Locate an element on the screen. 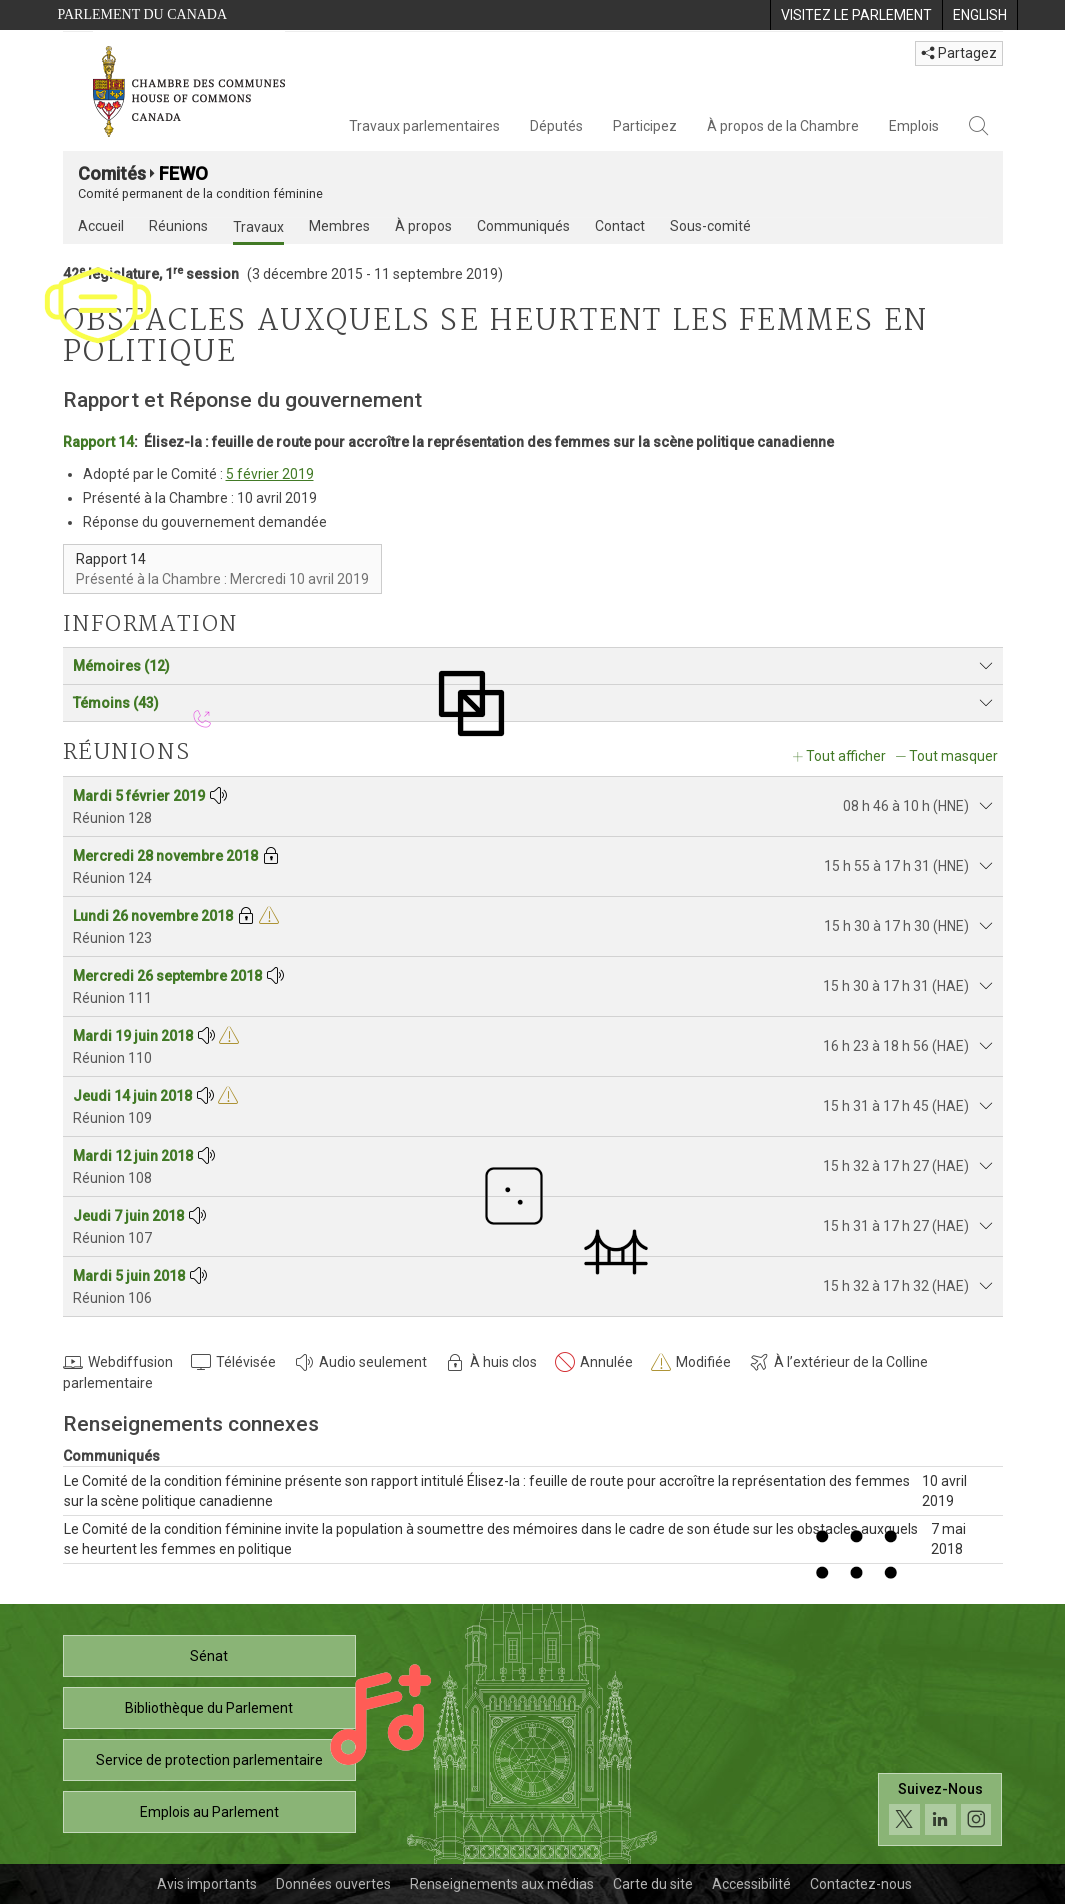 This screenshot has height=1904, width=1065. roll dice or generate random number is located at coordinates (514, 1196).